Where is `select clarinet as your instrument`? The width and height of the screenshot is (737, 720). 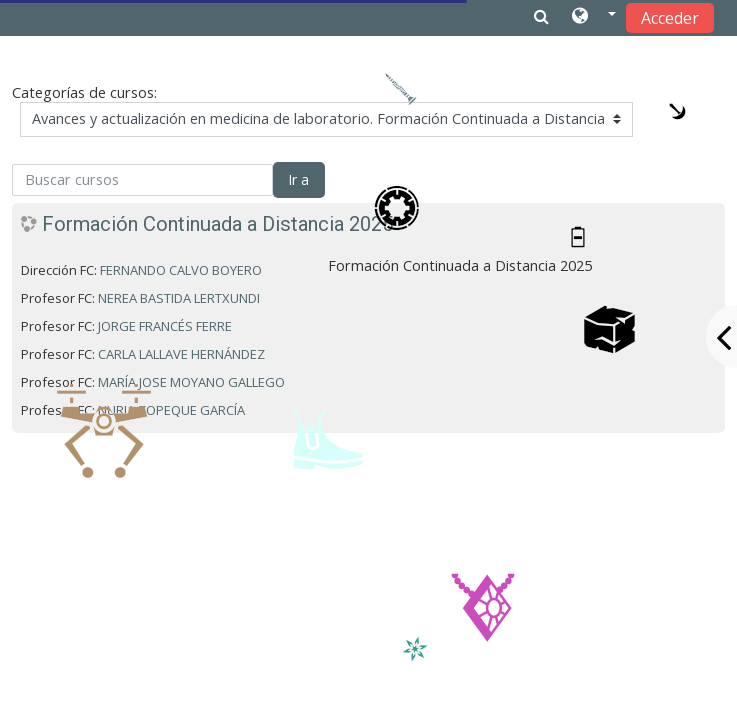
select clarinet as your instrument is located at coordinates (401, 89).